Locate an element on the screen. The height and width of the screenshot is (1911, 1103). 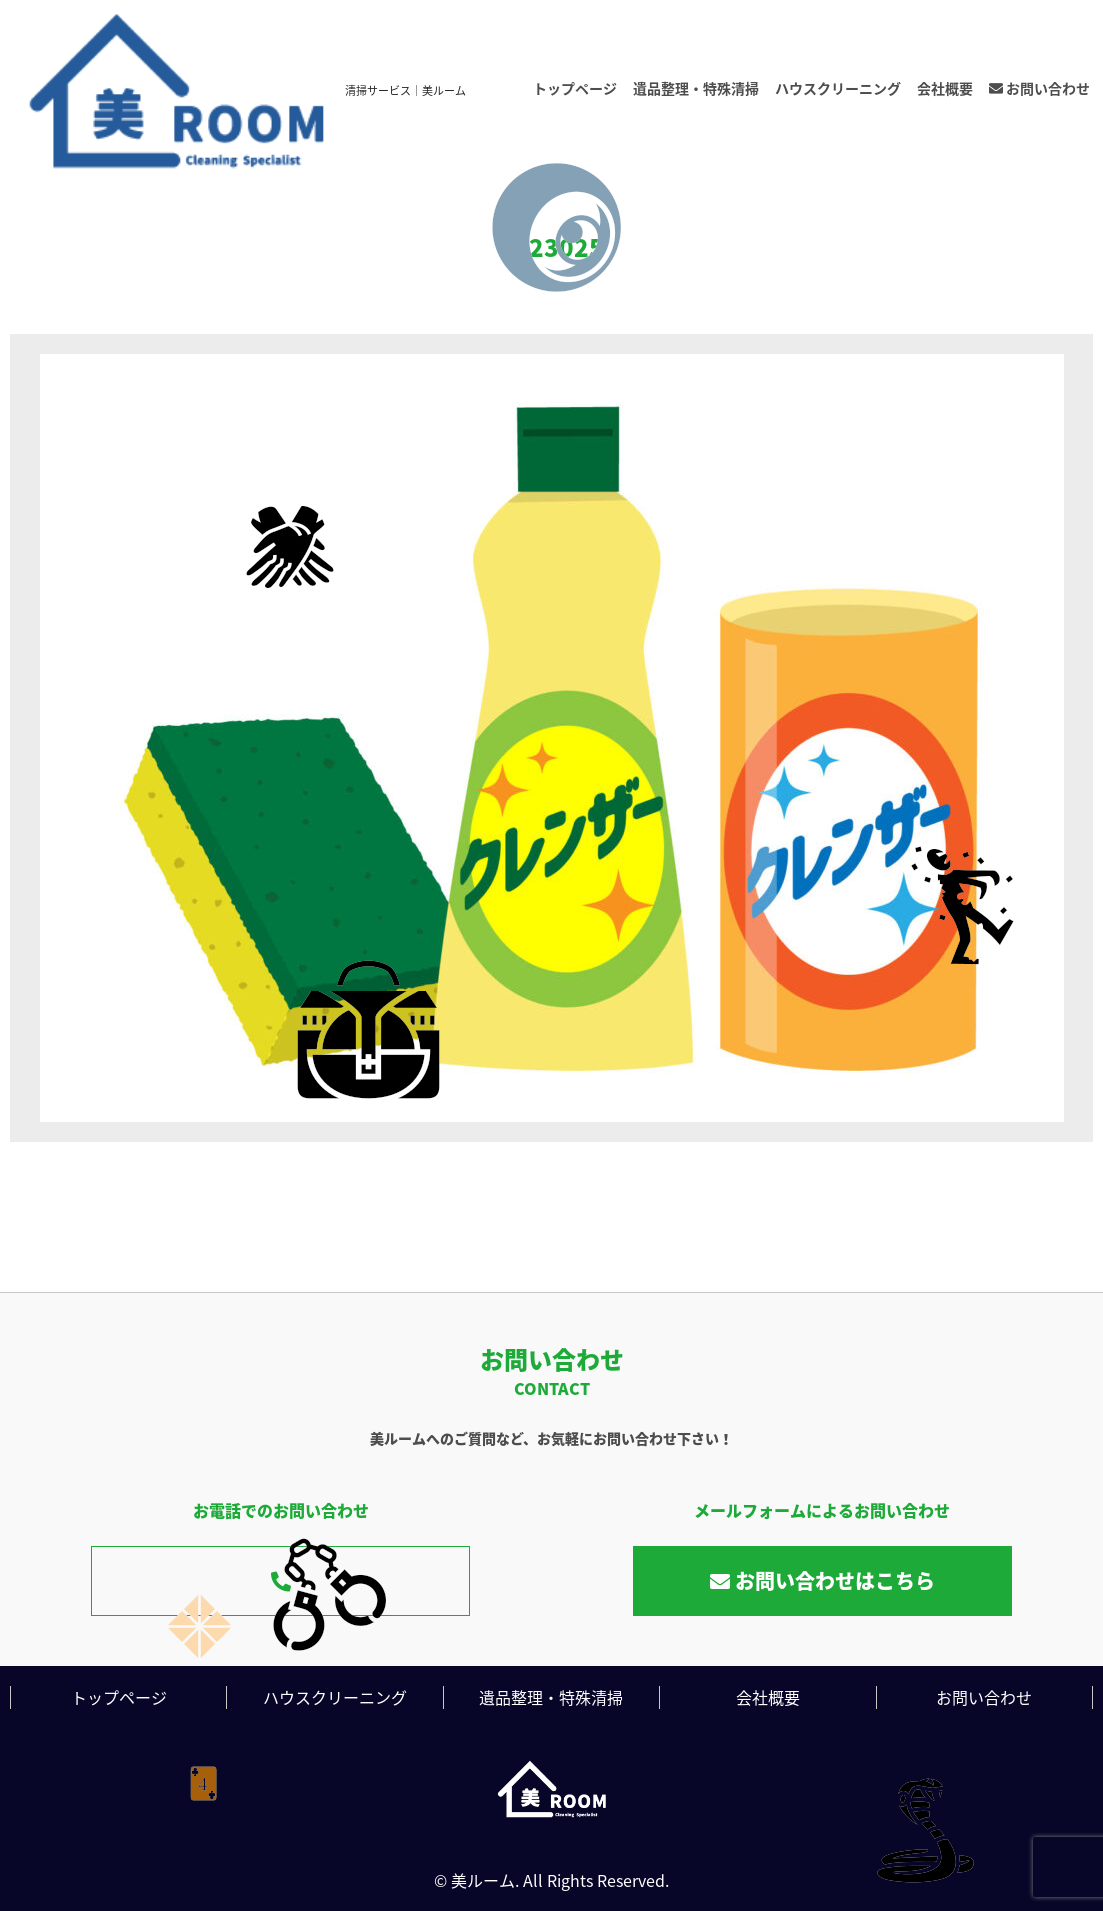
indicates restricted or locked content is located at coordinates (329, 1594).